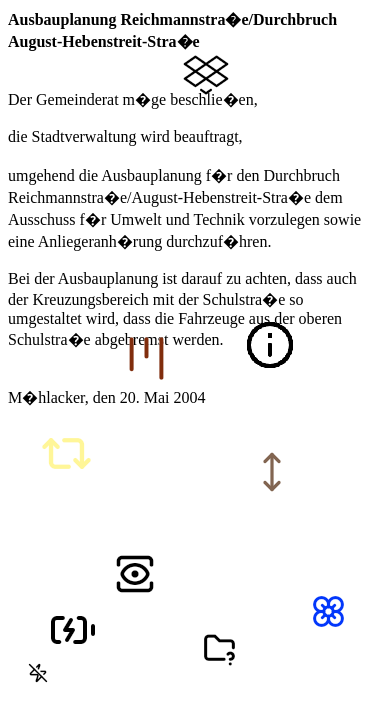 Image resolution: width=375 pixels, height=720 pixels. Describe the element at coordinates (270, 345) in the screenshot. I see `view more information or details` at that location.